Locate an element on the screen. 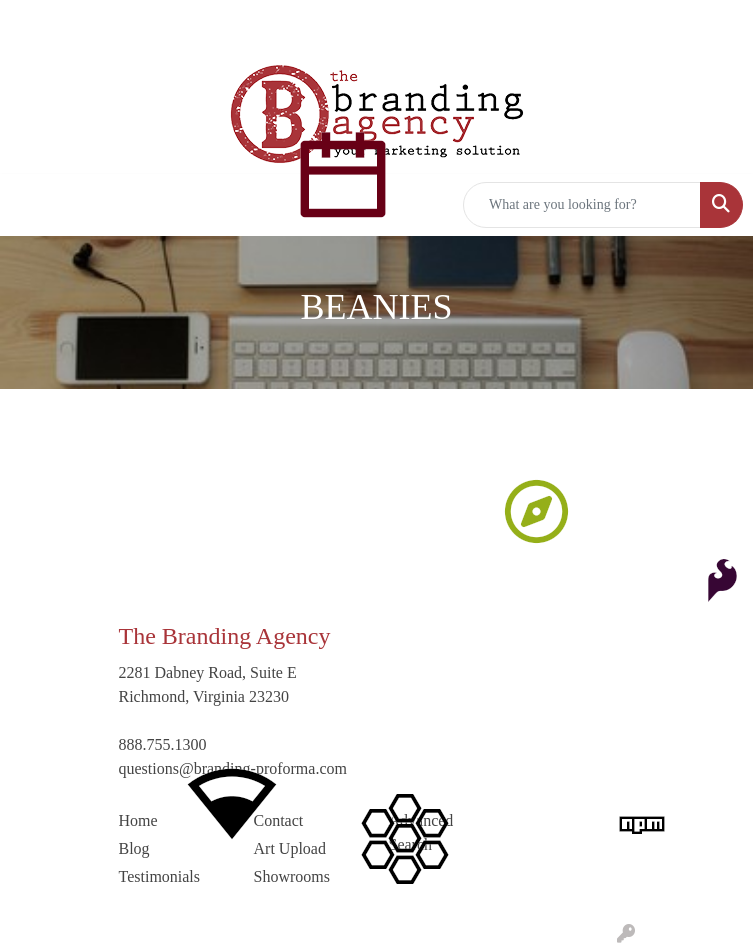 Image resolution: width=753 pixels, height=947 pixels. view calendar or schedule is located at coordinates (343, 179).